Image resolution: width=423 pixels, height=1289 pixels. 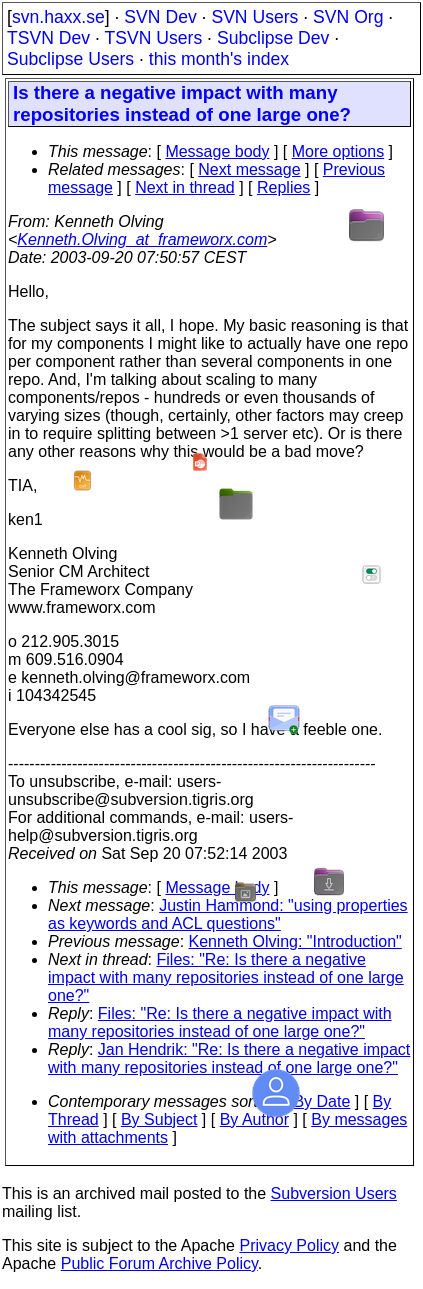 What do you see at coordinates (245, 891) in the screenshot?
I see `open your pictures folder` at bounding box center [245, 891].